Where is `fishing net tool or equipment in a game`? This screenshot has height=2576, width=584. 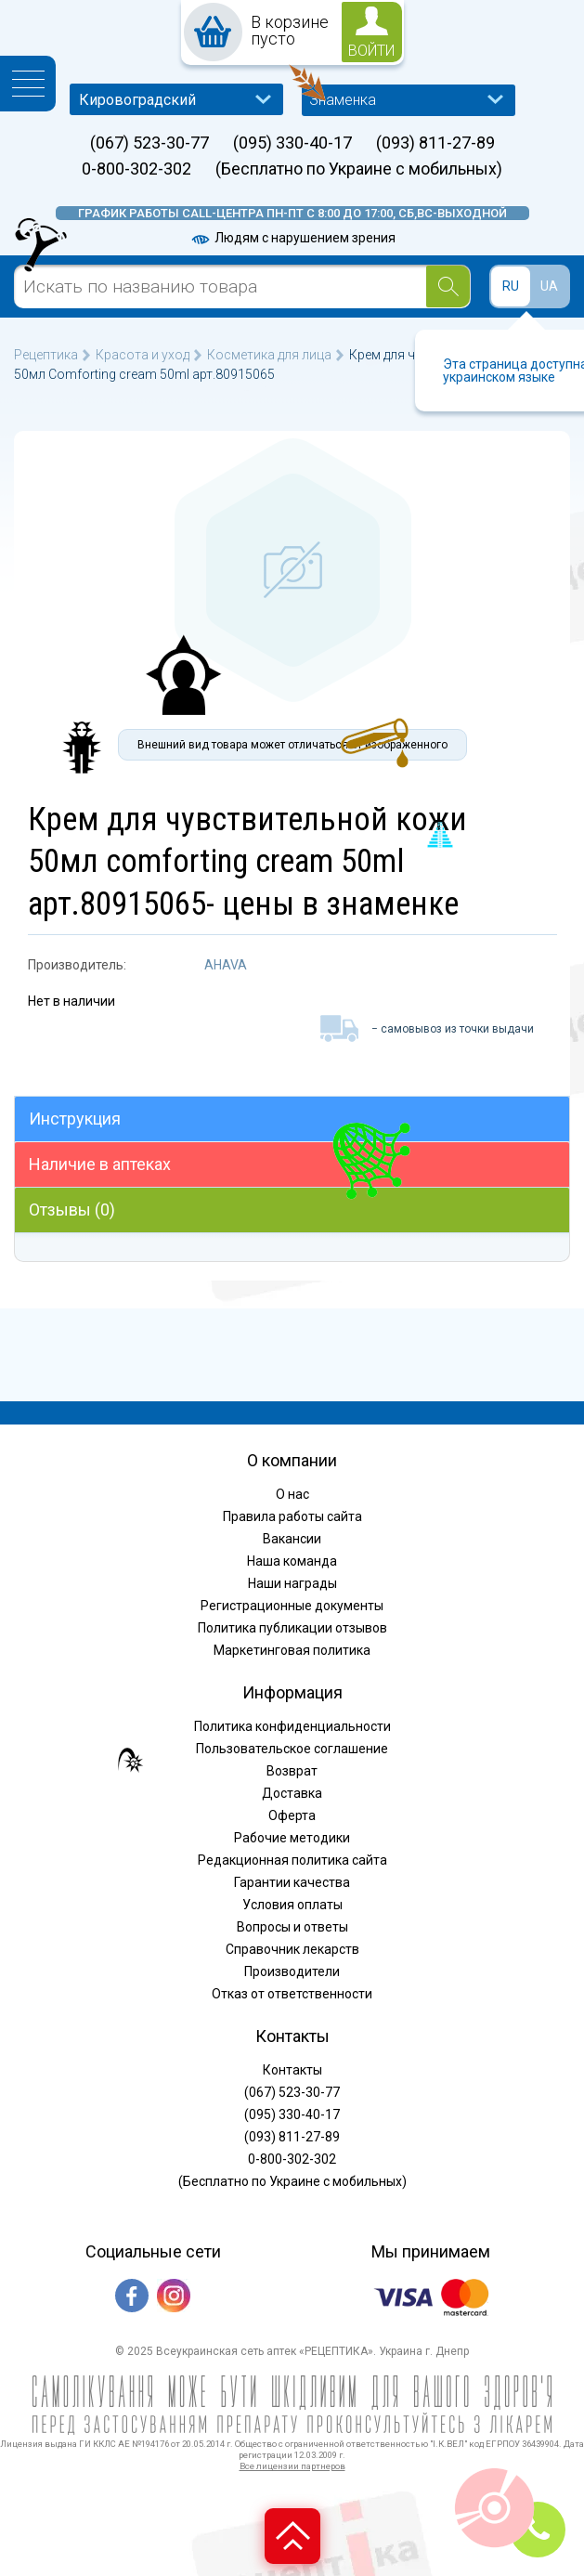
fishing net tool or equipment in a game is located at coordinates (371, 1161).